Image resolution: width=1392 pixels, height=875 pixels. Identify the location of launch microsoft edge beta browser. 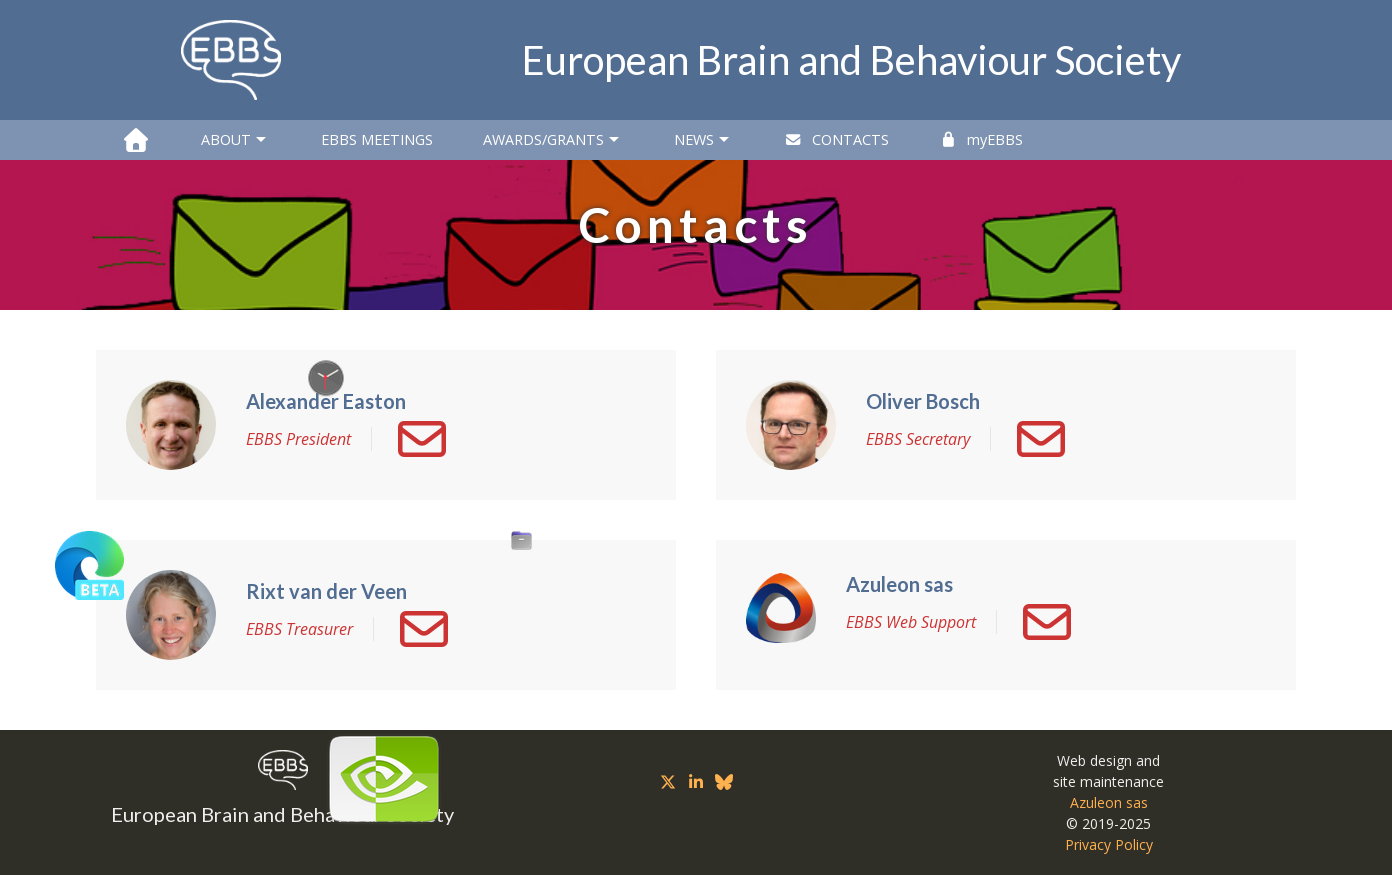
(89, 565).